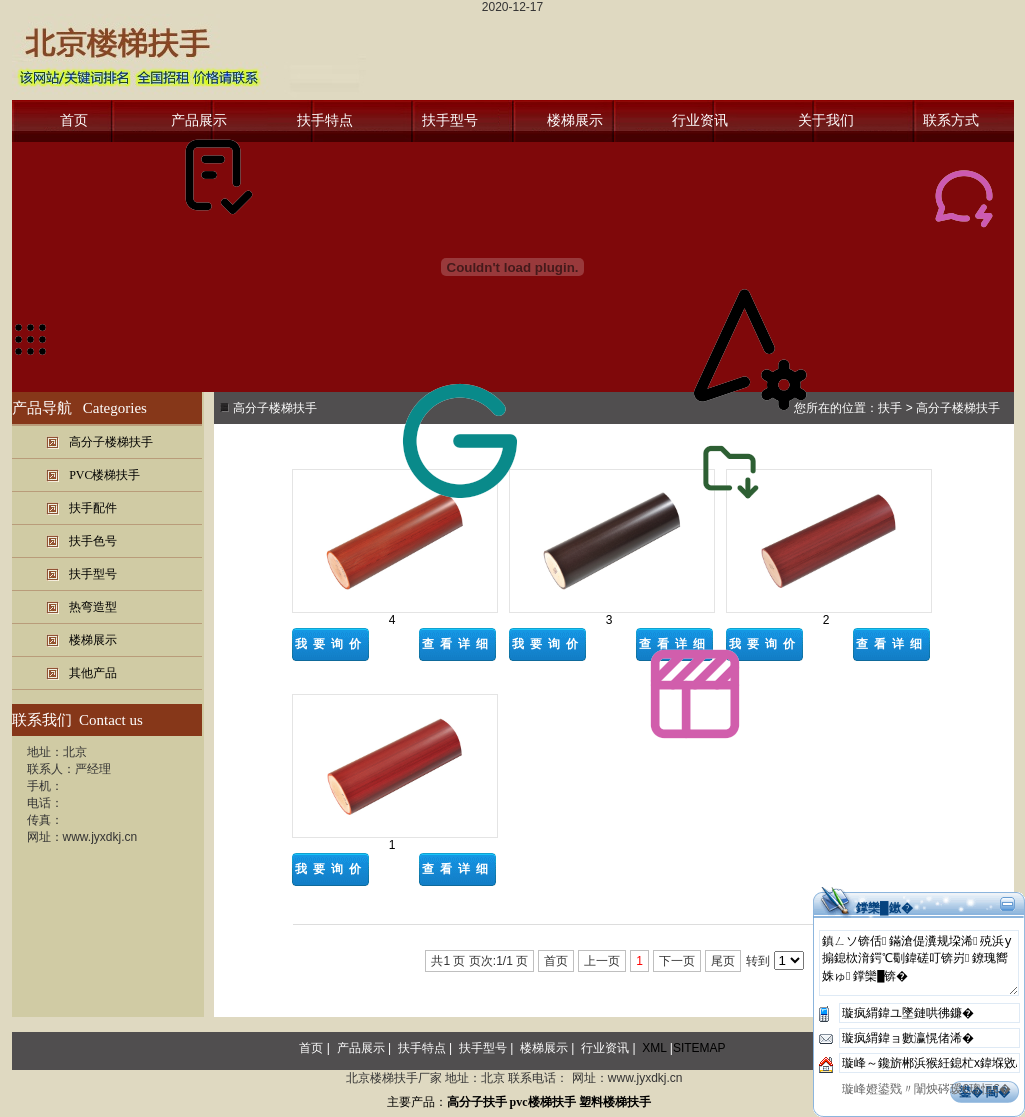 The image size is (1025, 1117). I want to click on download folder contents, so click(729, 469).